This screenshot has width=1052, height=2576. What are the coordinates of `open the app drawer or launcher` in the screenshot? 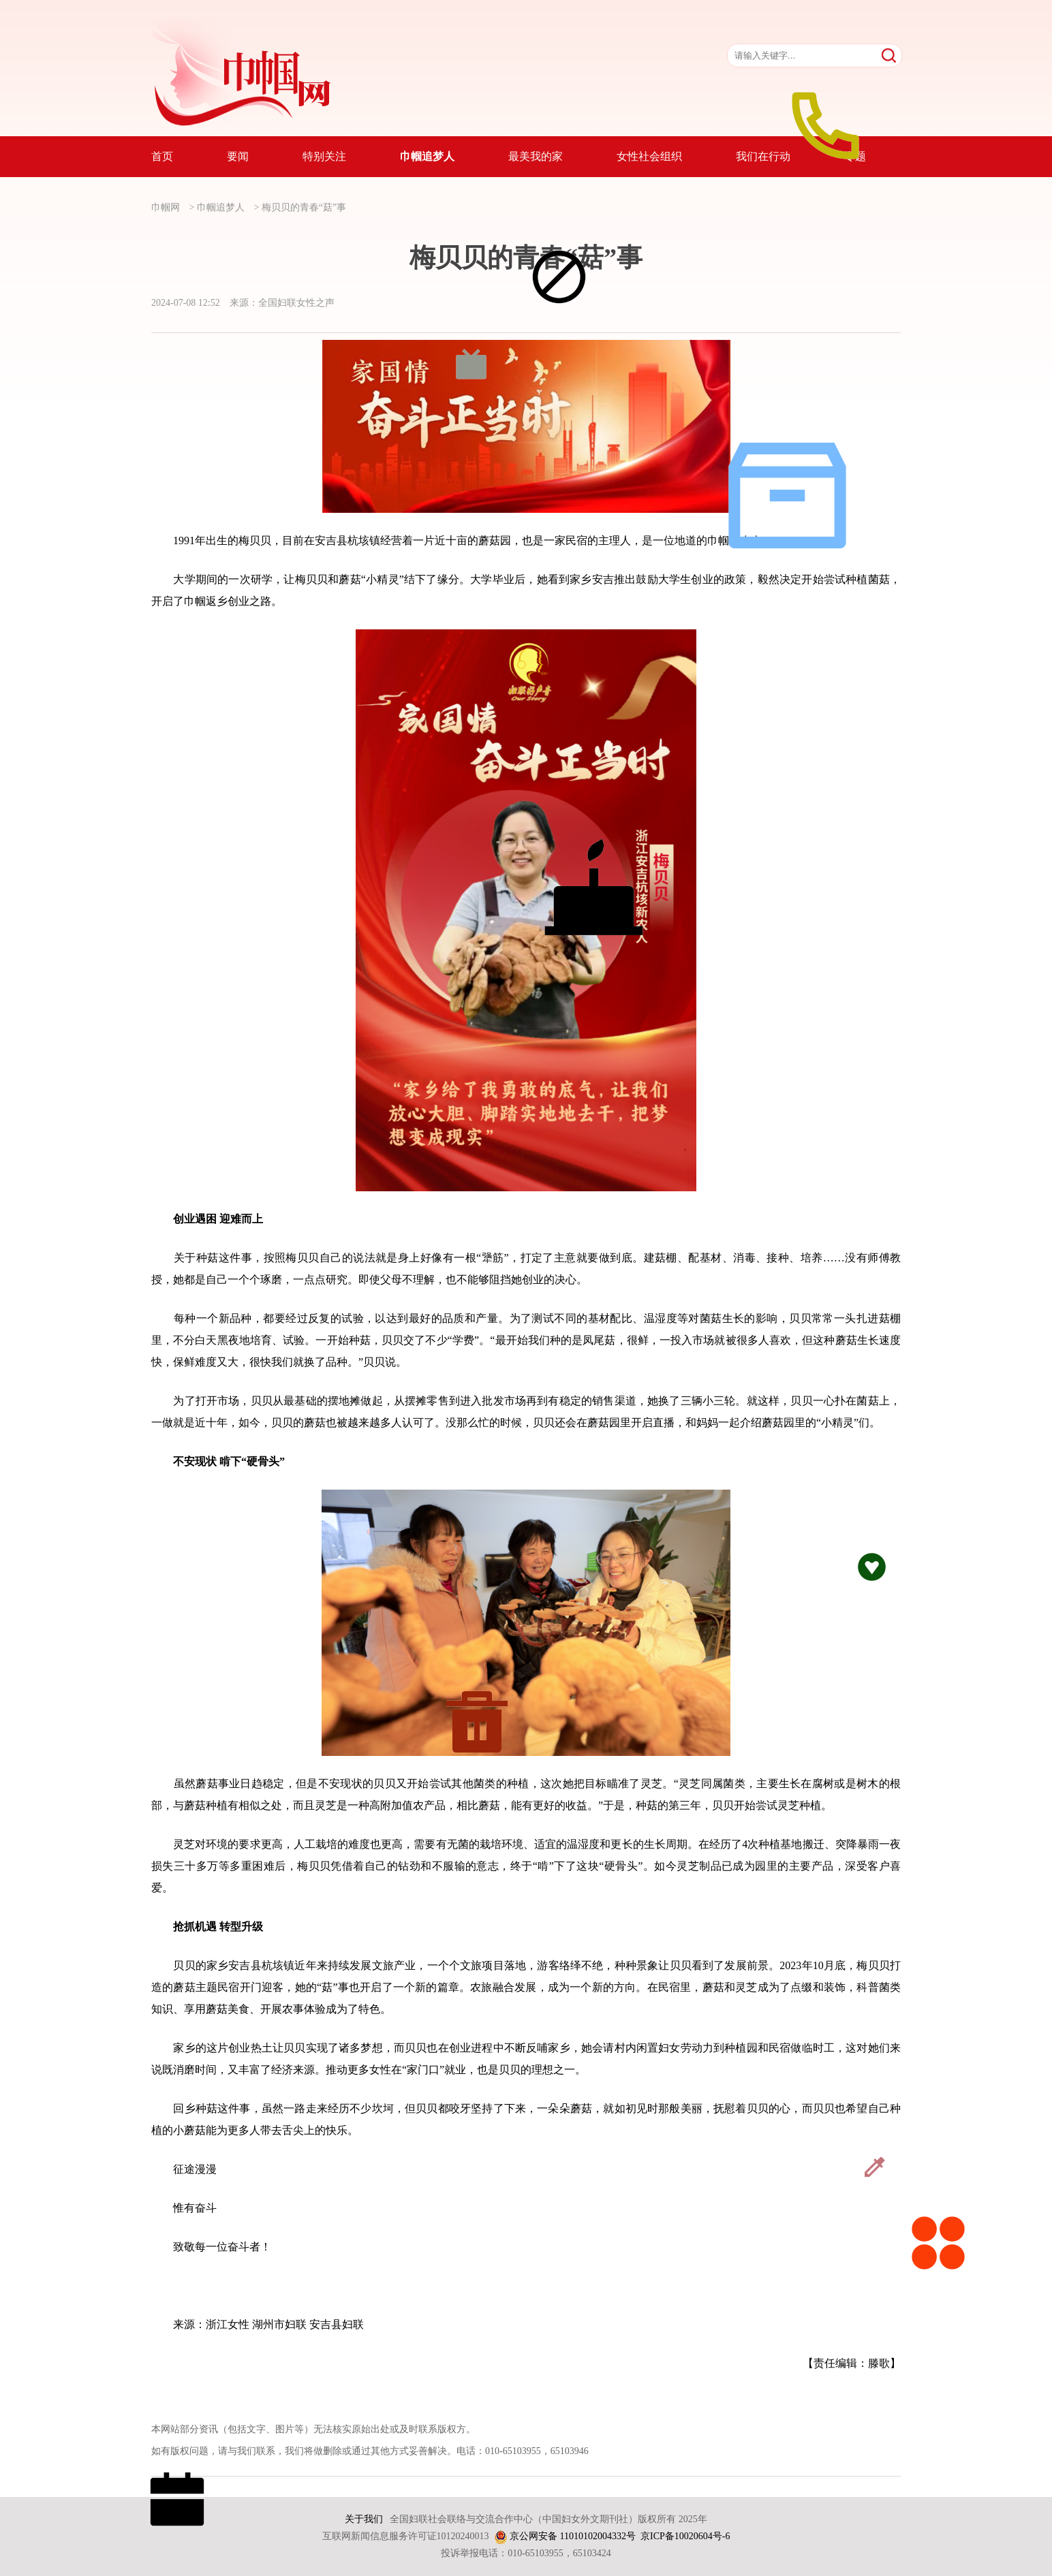 It's located at (938, 2243).